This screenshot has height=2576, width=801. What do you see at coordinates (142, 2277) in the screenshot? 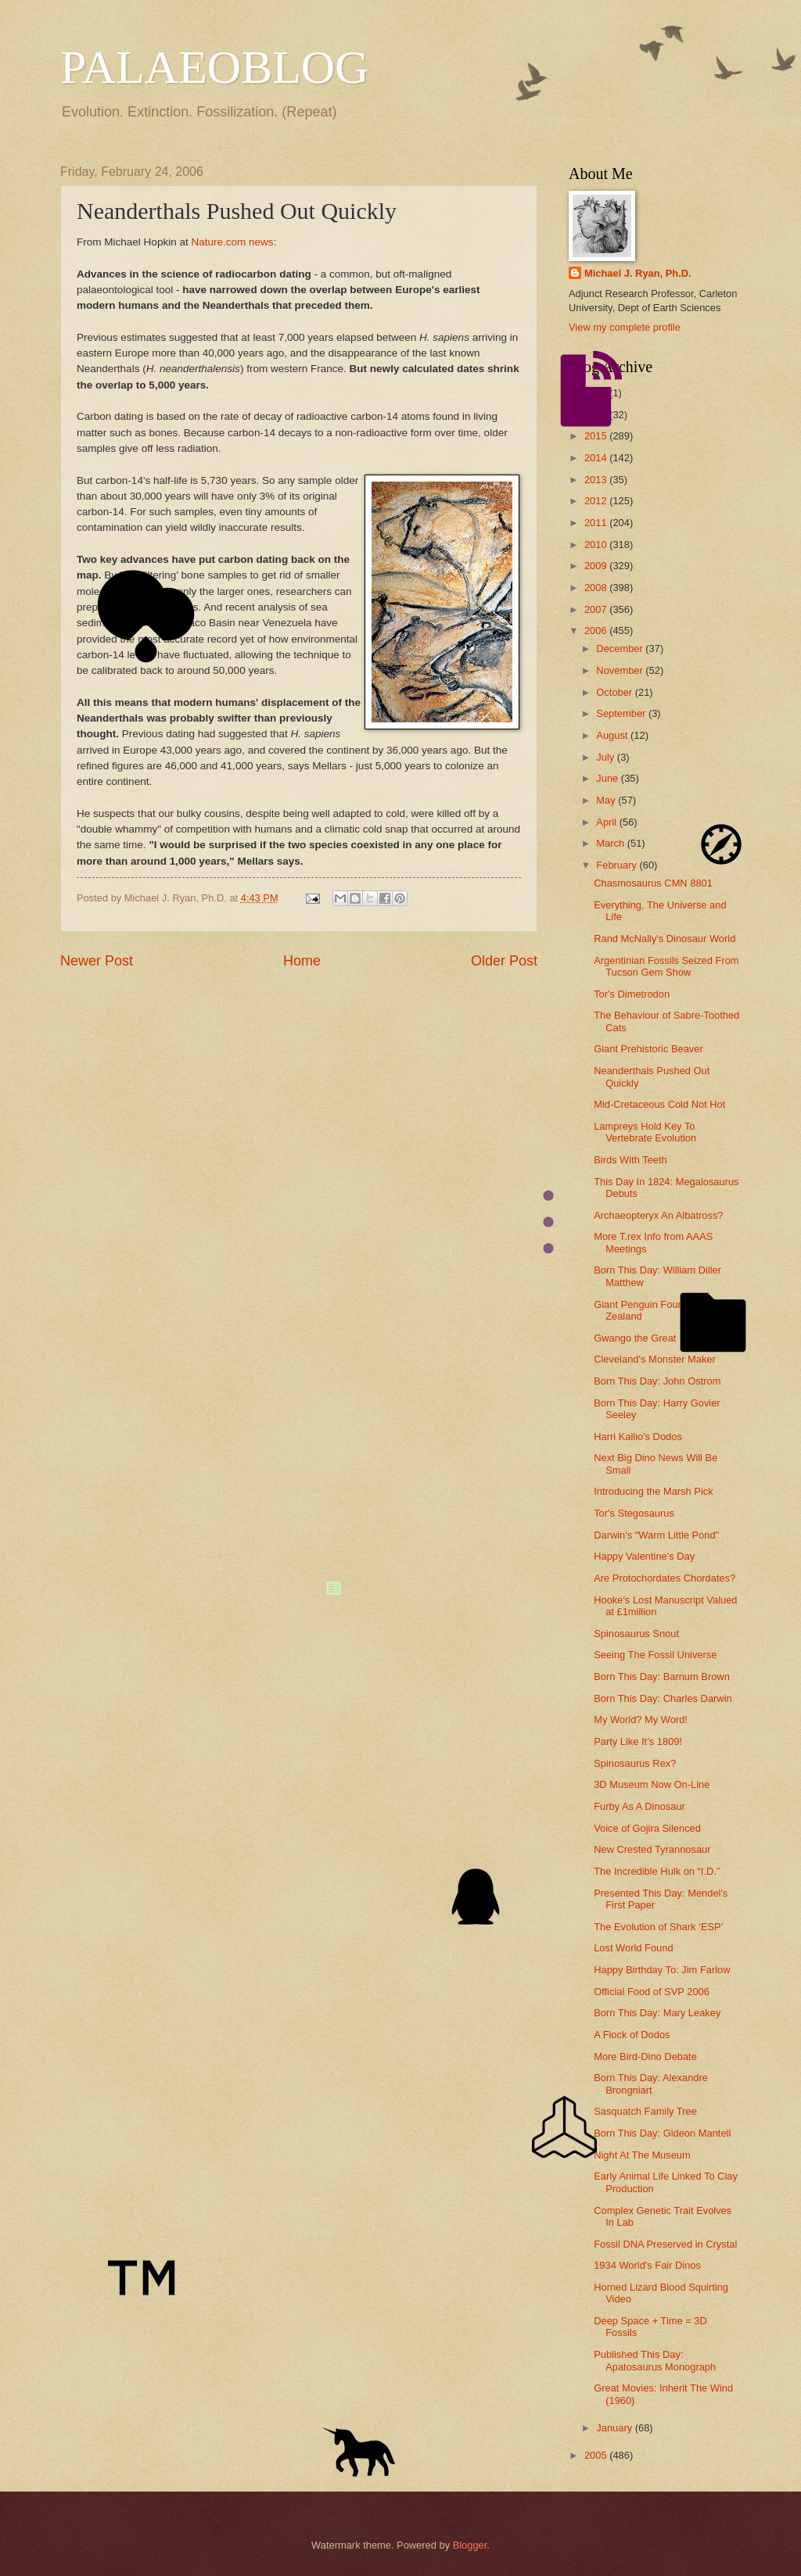
I see `indicates trademarked content or branding` at bounding box center [142, 2277].